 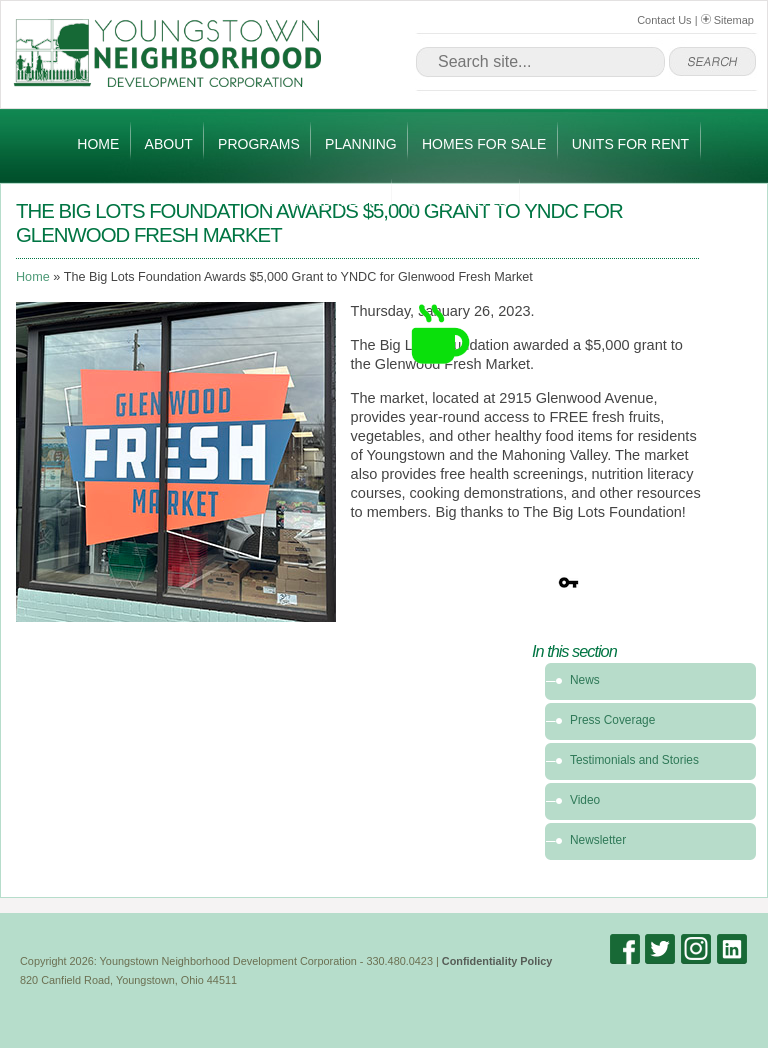 I want to click on access VPN or secure connection settings, so click(x=568, y=582).